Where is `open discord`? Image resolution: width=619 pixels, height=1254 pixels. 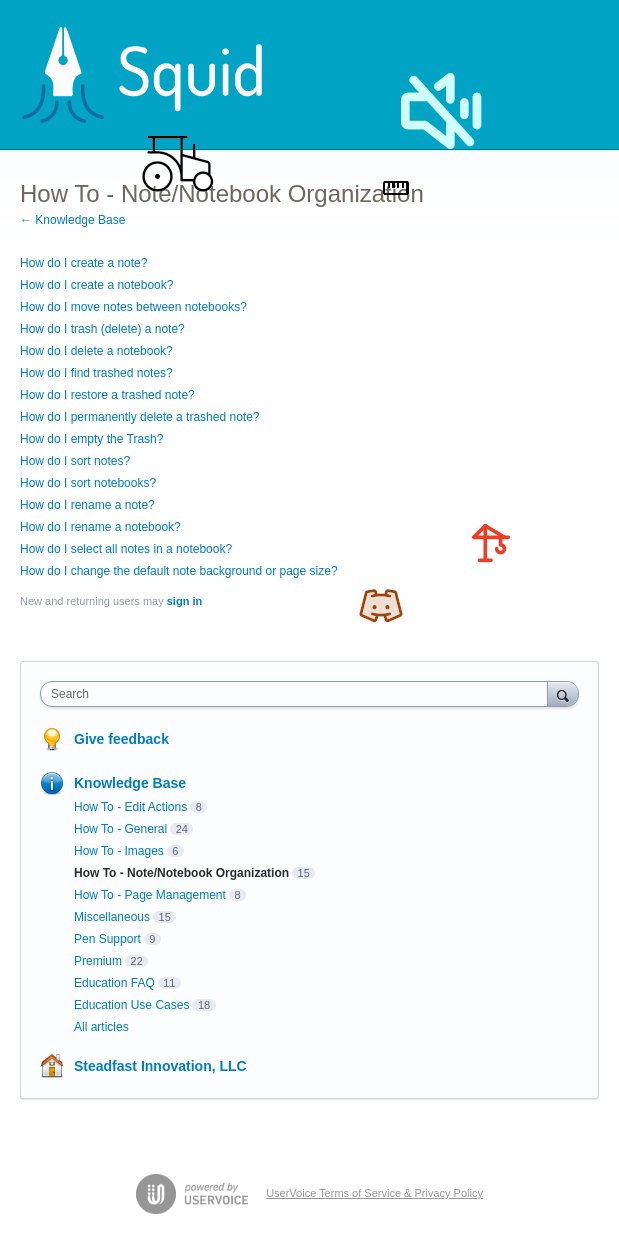
open discord is located at coordinates (381, 605).